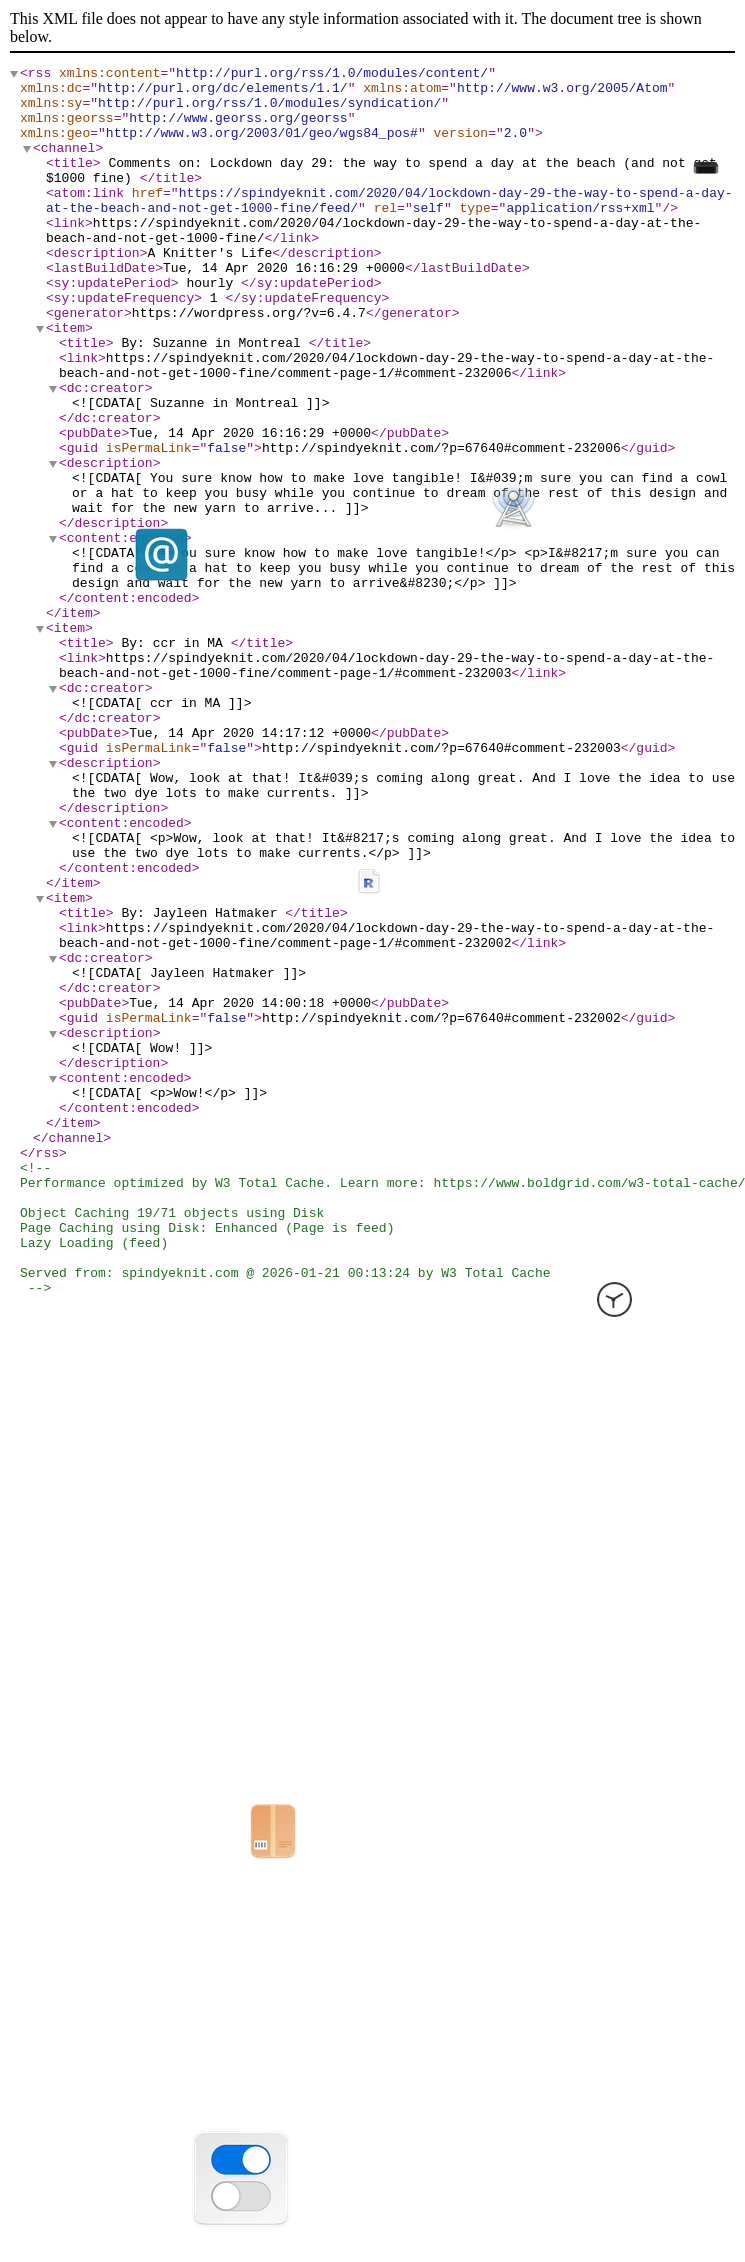  I want to click on open gnome tweaks application, so click(241, 2178).